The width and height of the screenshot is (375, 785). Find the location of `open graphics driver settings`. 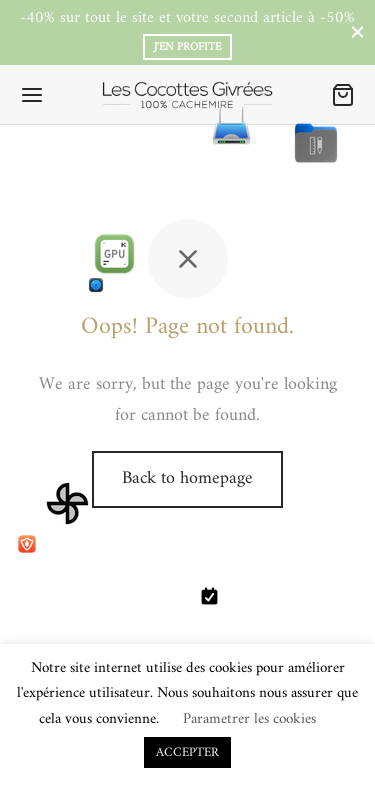

open graphics driver settings is located at coordinates (114, 254).